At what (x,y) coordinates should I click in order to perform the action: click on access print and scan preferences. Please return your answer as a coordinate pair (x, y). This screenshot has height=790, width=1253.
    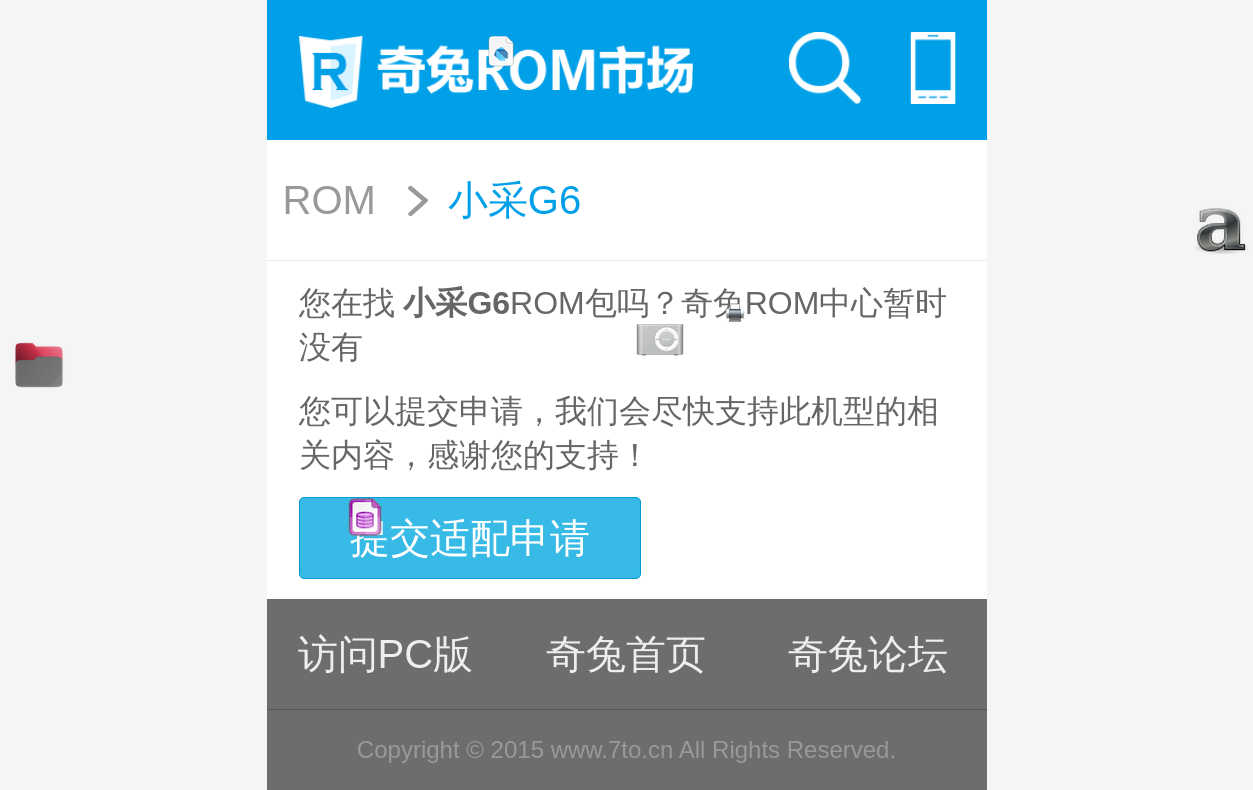
    Looking at the image, I should click on (735, 313).